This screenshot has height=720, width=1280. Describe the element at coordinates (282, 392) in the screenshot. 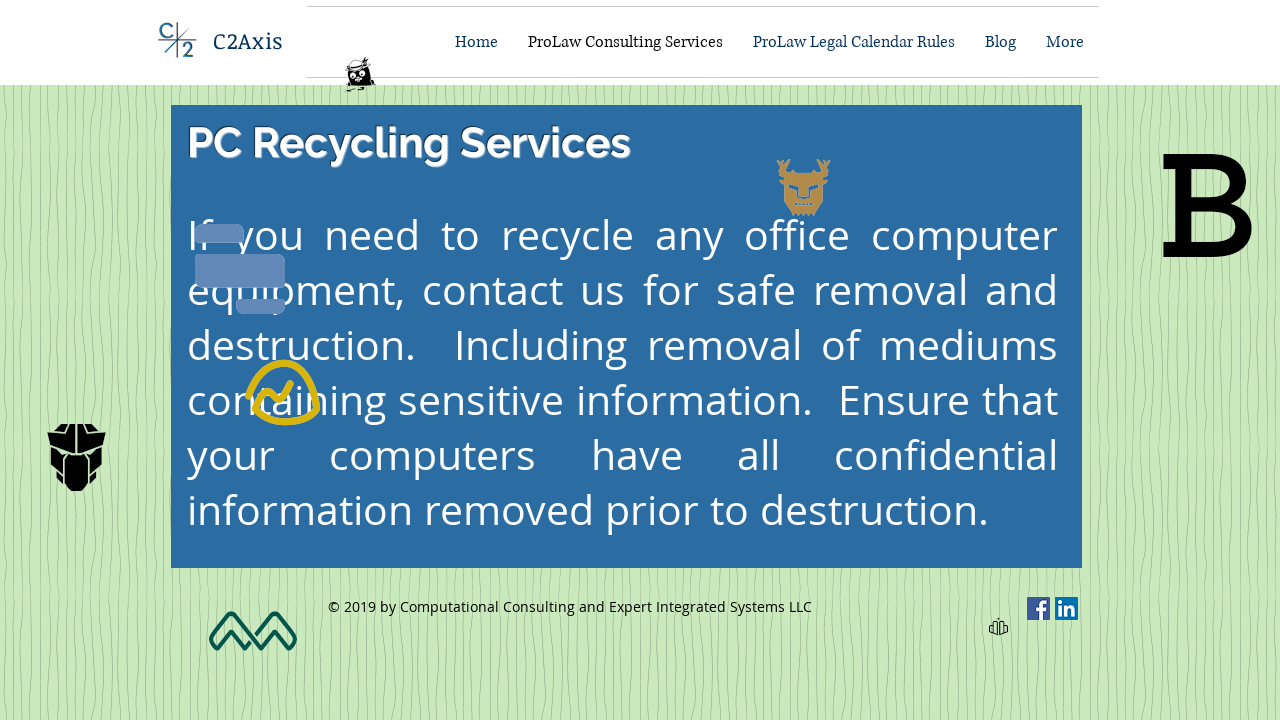

I see `open Basecamp app` at that location.